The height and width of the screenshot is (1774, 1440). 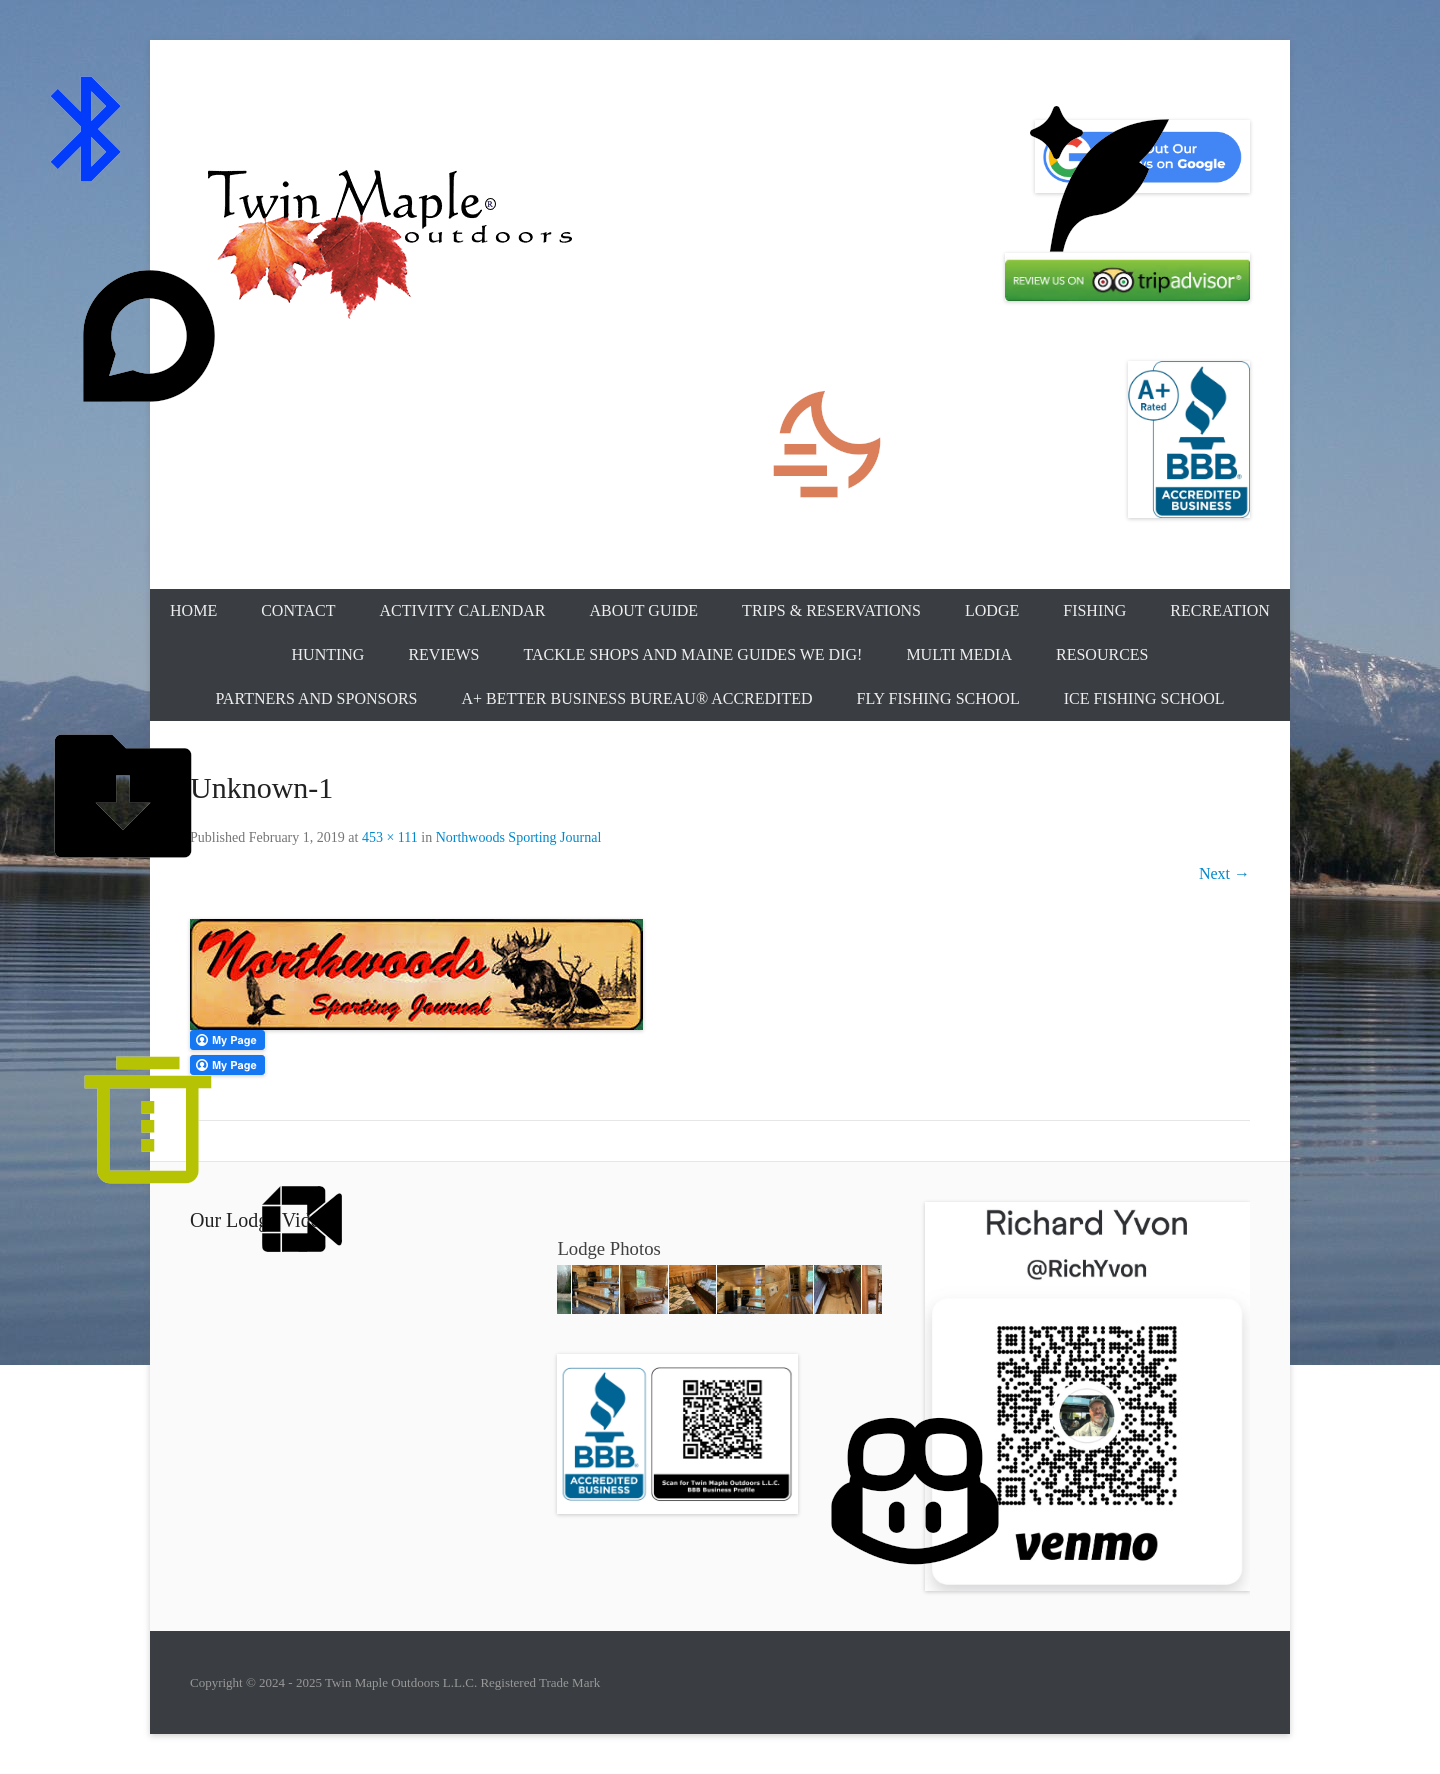 I want to click on compose with AI writing assistance, so click(x=1109, y=185).